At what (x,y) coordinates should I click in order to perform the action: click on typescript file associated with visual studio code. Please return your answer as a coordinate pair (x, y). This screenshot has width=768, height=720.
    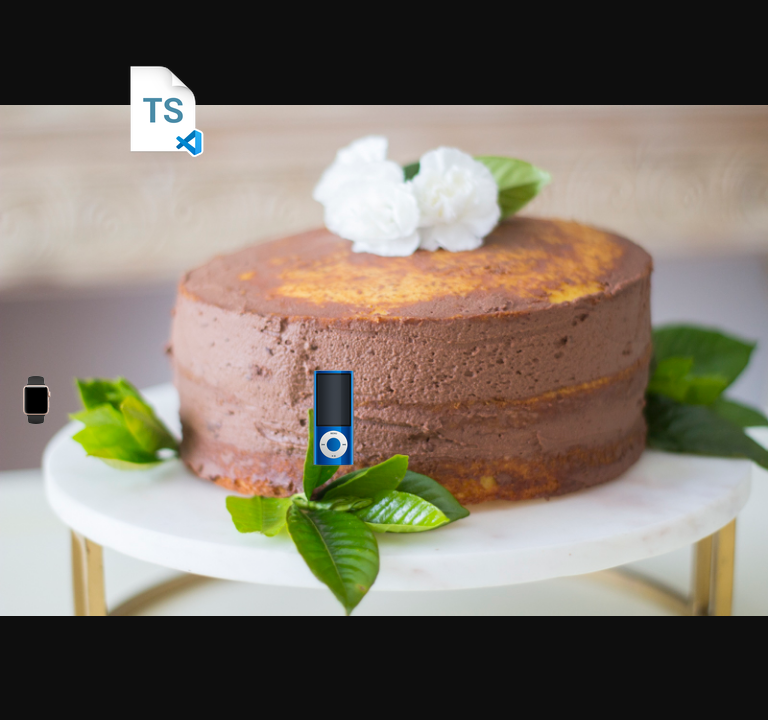
    Looking at the image, I should click on (163, 111).